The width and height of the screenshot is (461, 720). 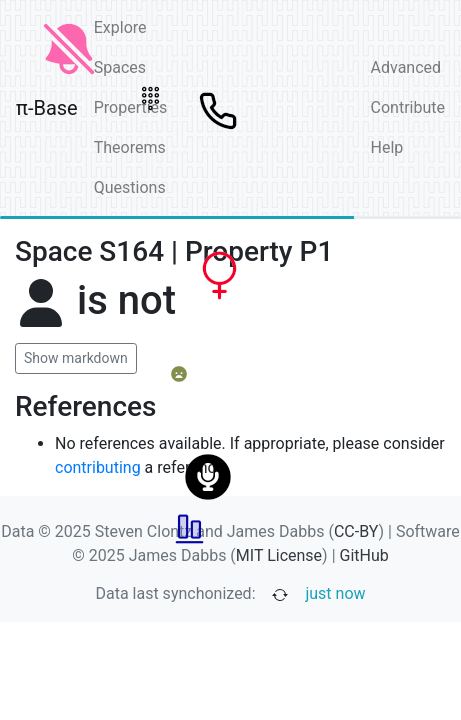 I want to click on align objects to the bottom edge, so click(x=189, y=529).